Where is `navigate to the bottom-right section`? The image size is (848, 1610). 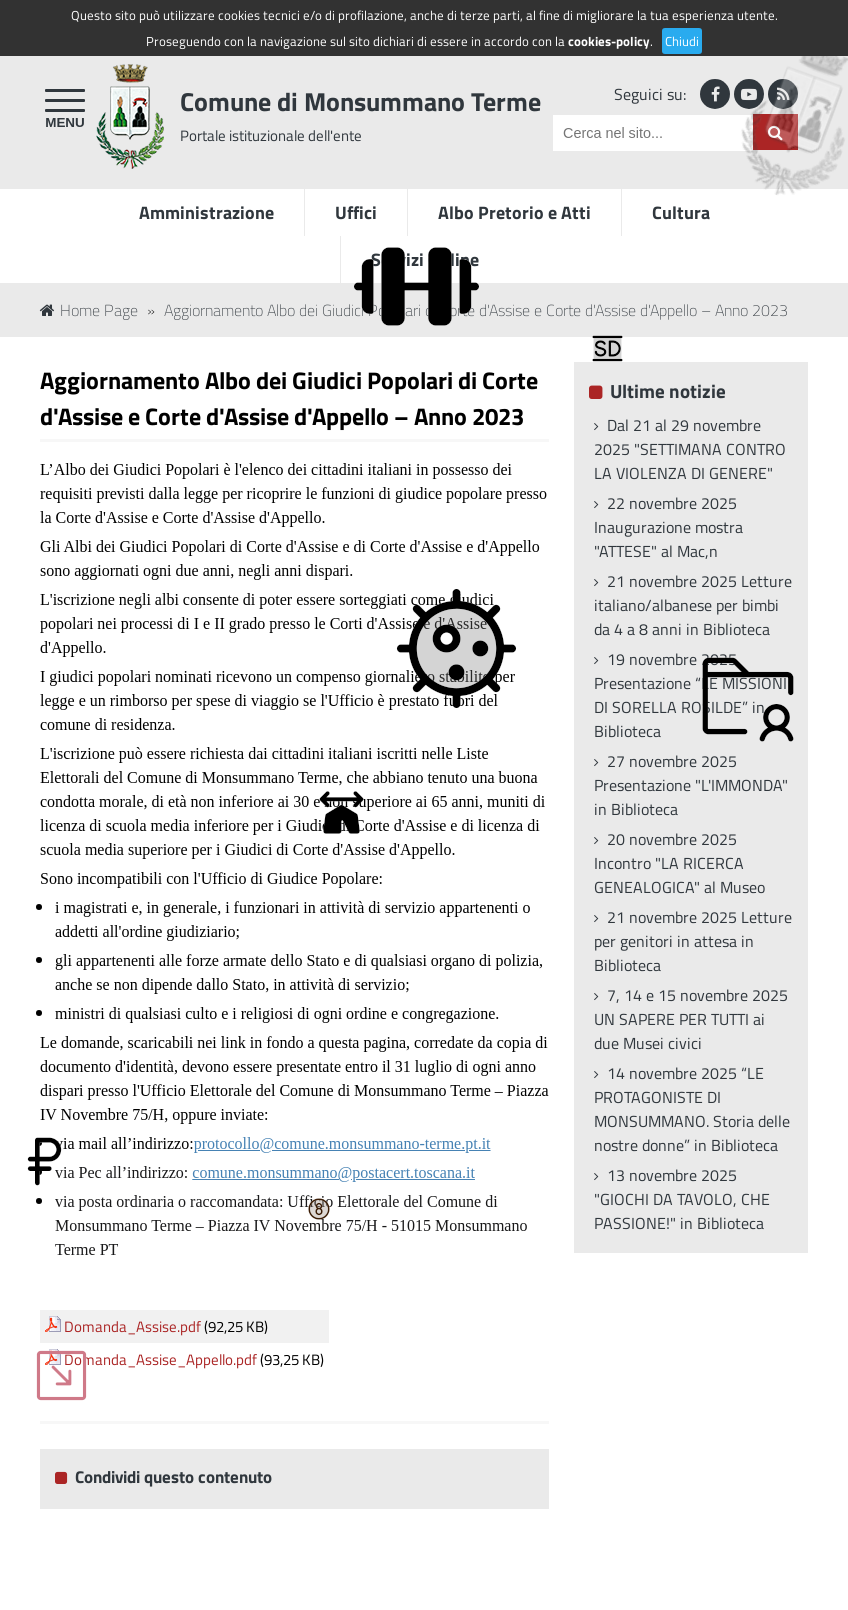
navigate to the bottom-right section is located at coordinates (61, 1375).